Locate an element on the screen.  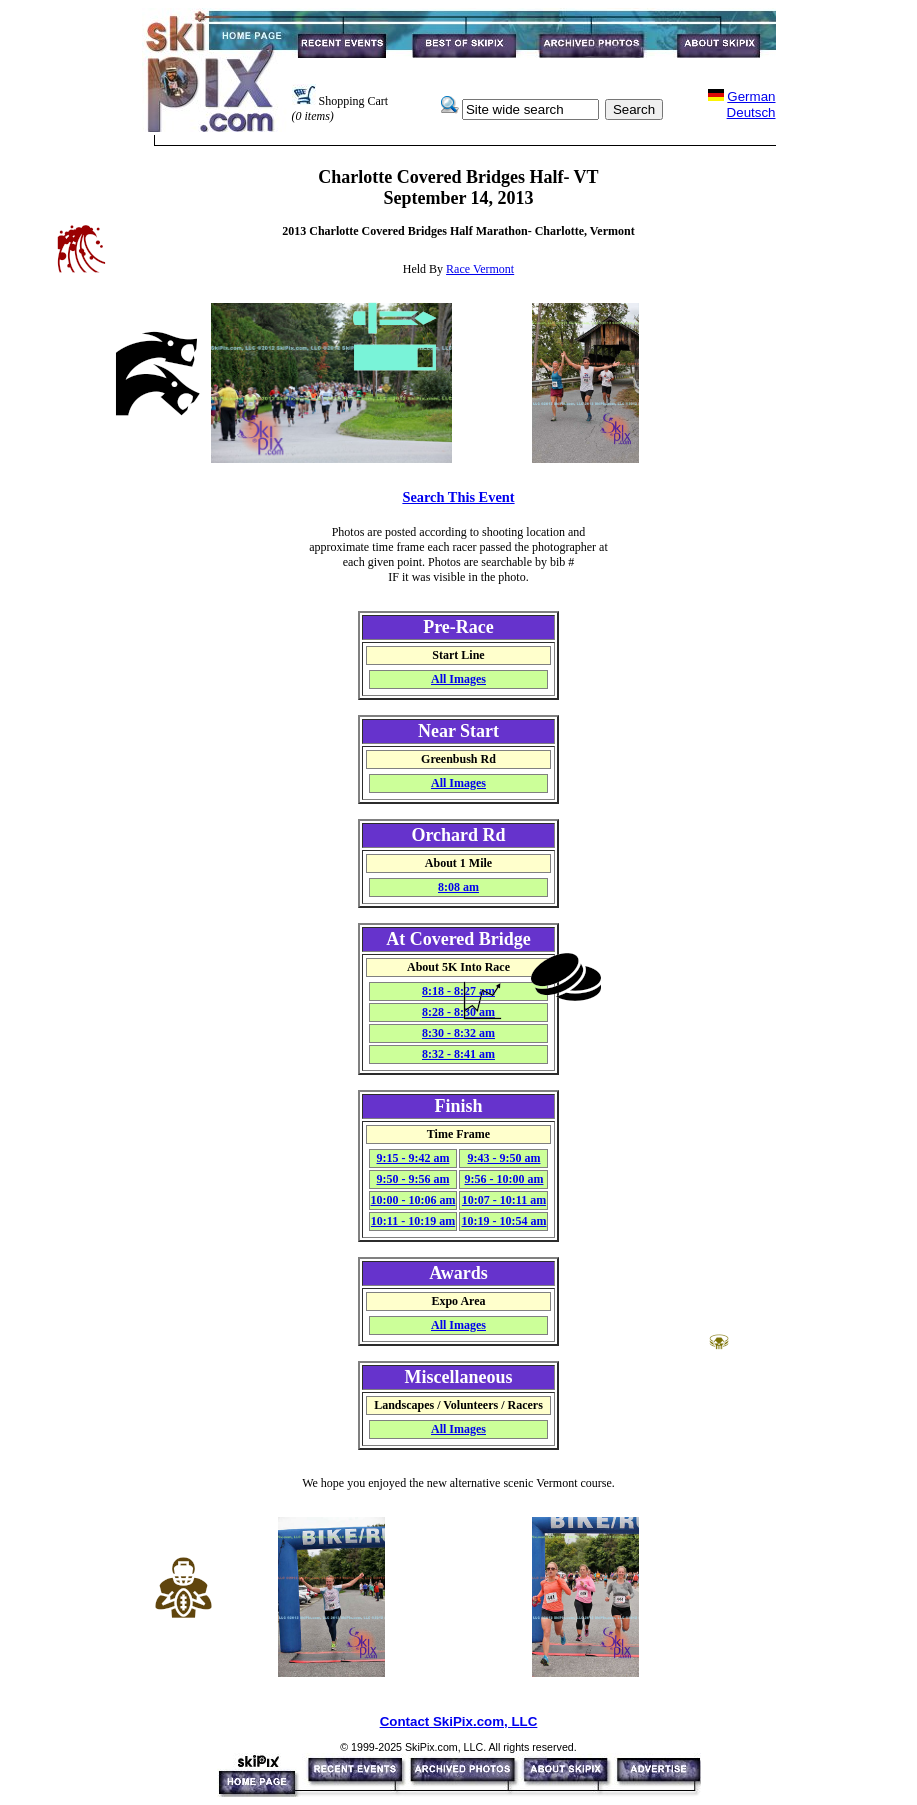
indicates current attack power level is located at coordinates (395, 335).